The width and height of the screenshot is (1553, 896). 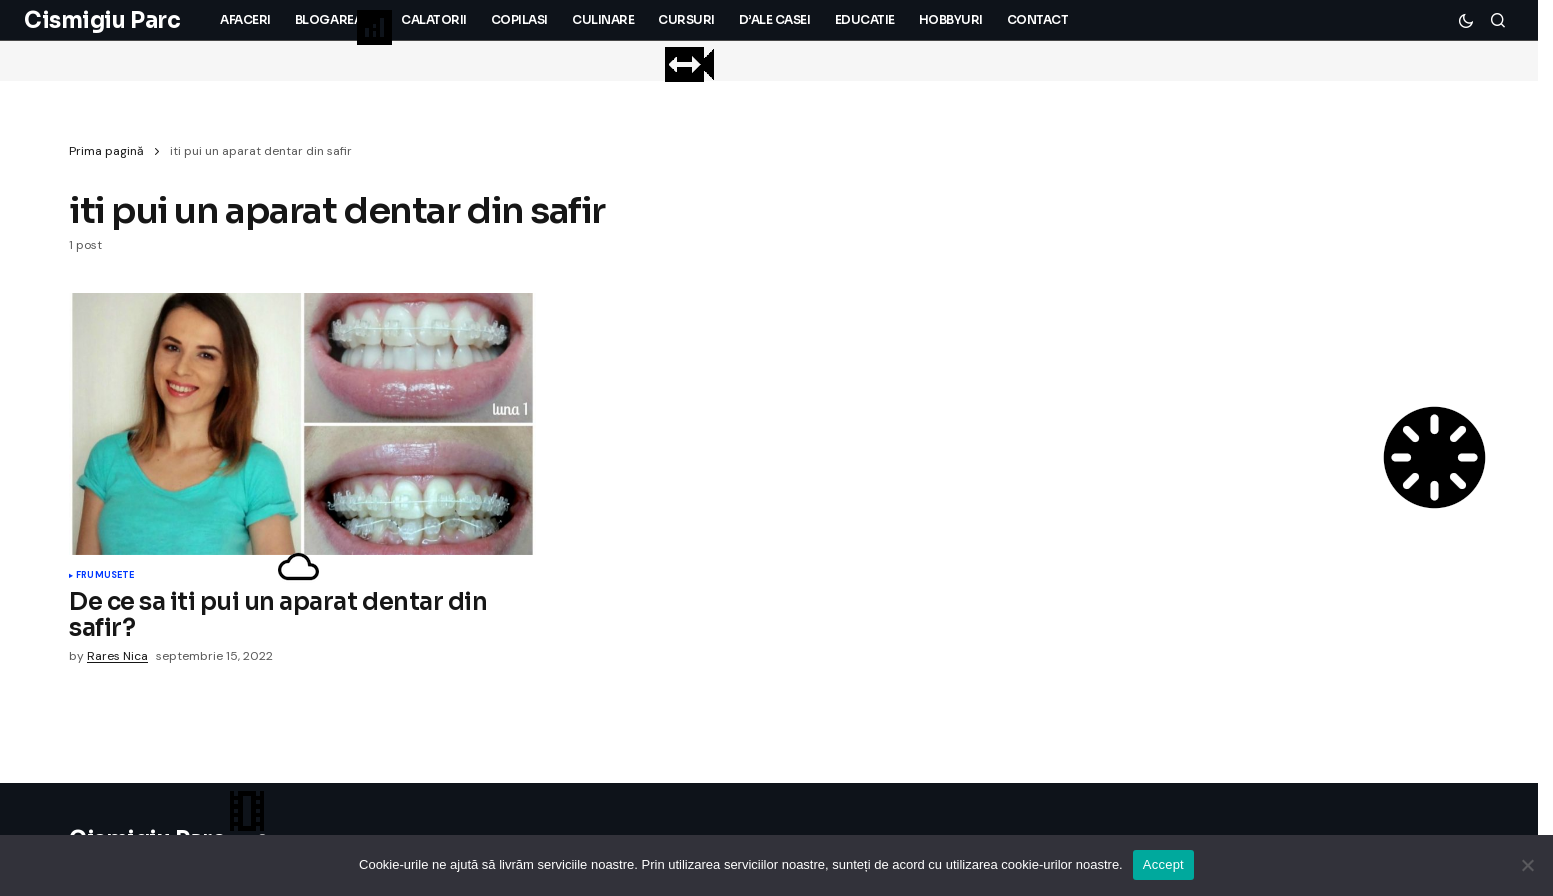 What do you see at coordinates (247, 811) in the screenshot?
I see `browse local movie theaters` at bounding box center [247, 811].